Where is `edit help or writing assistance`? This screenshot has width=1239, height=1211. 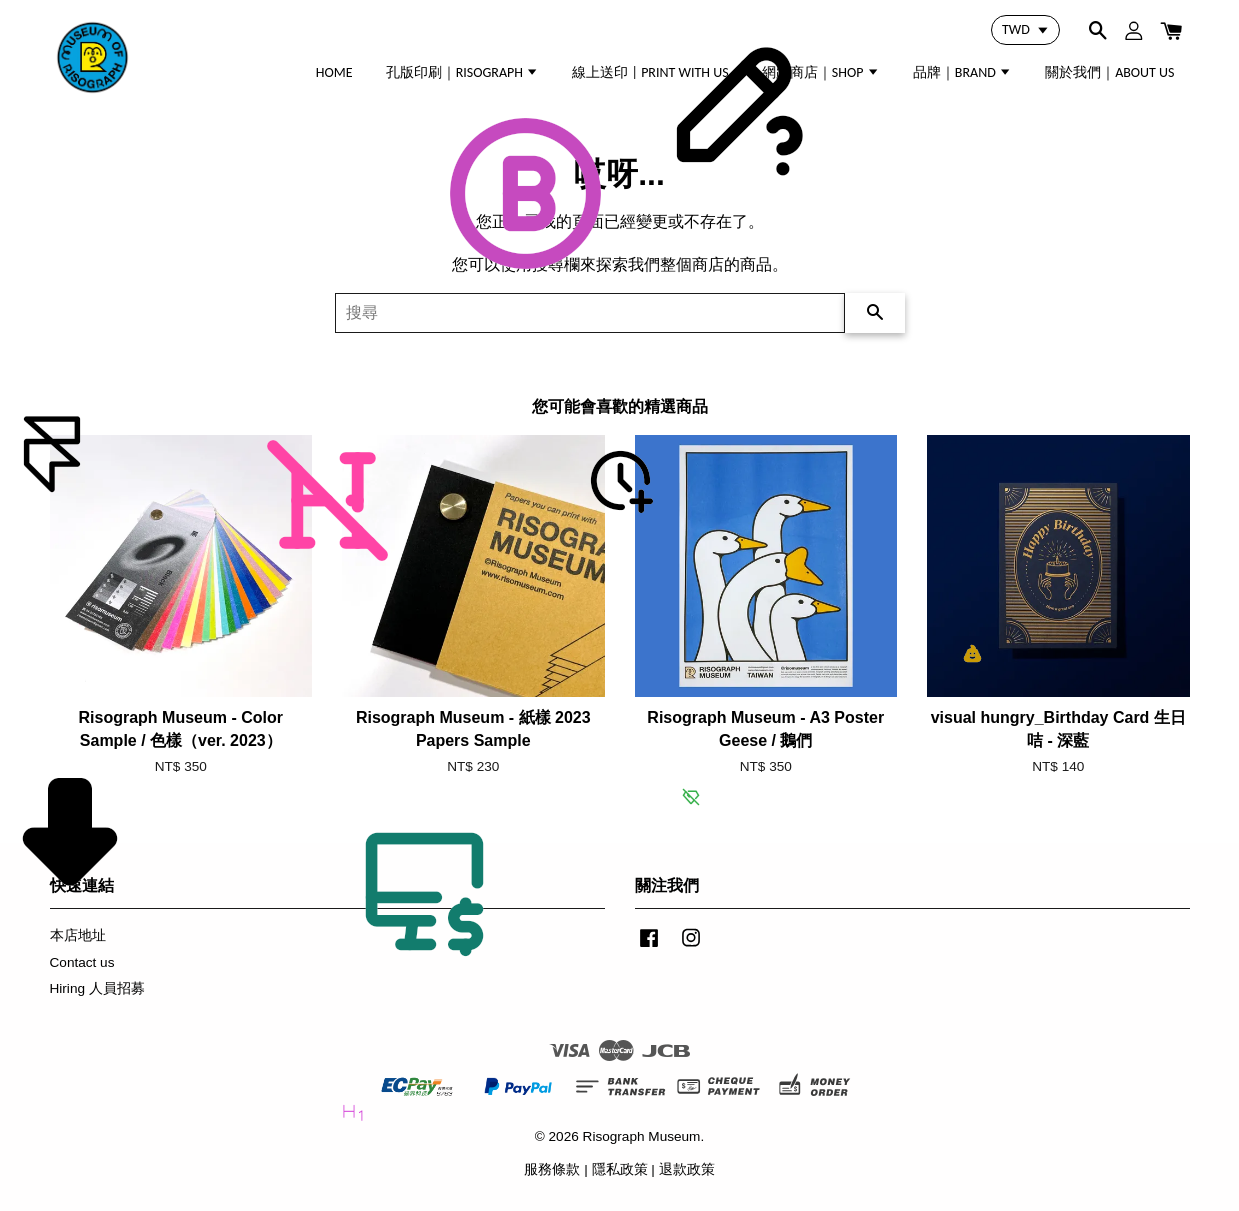
edit help or writing assistance is located at coordinates (736, 102).